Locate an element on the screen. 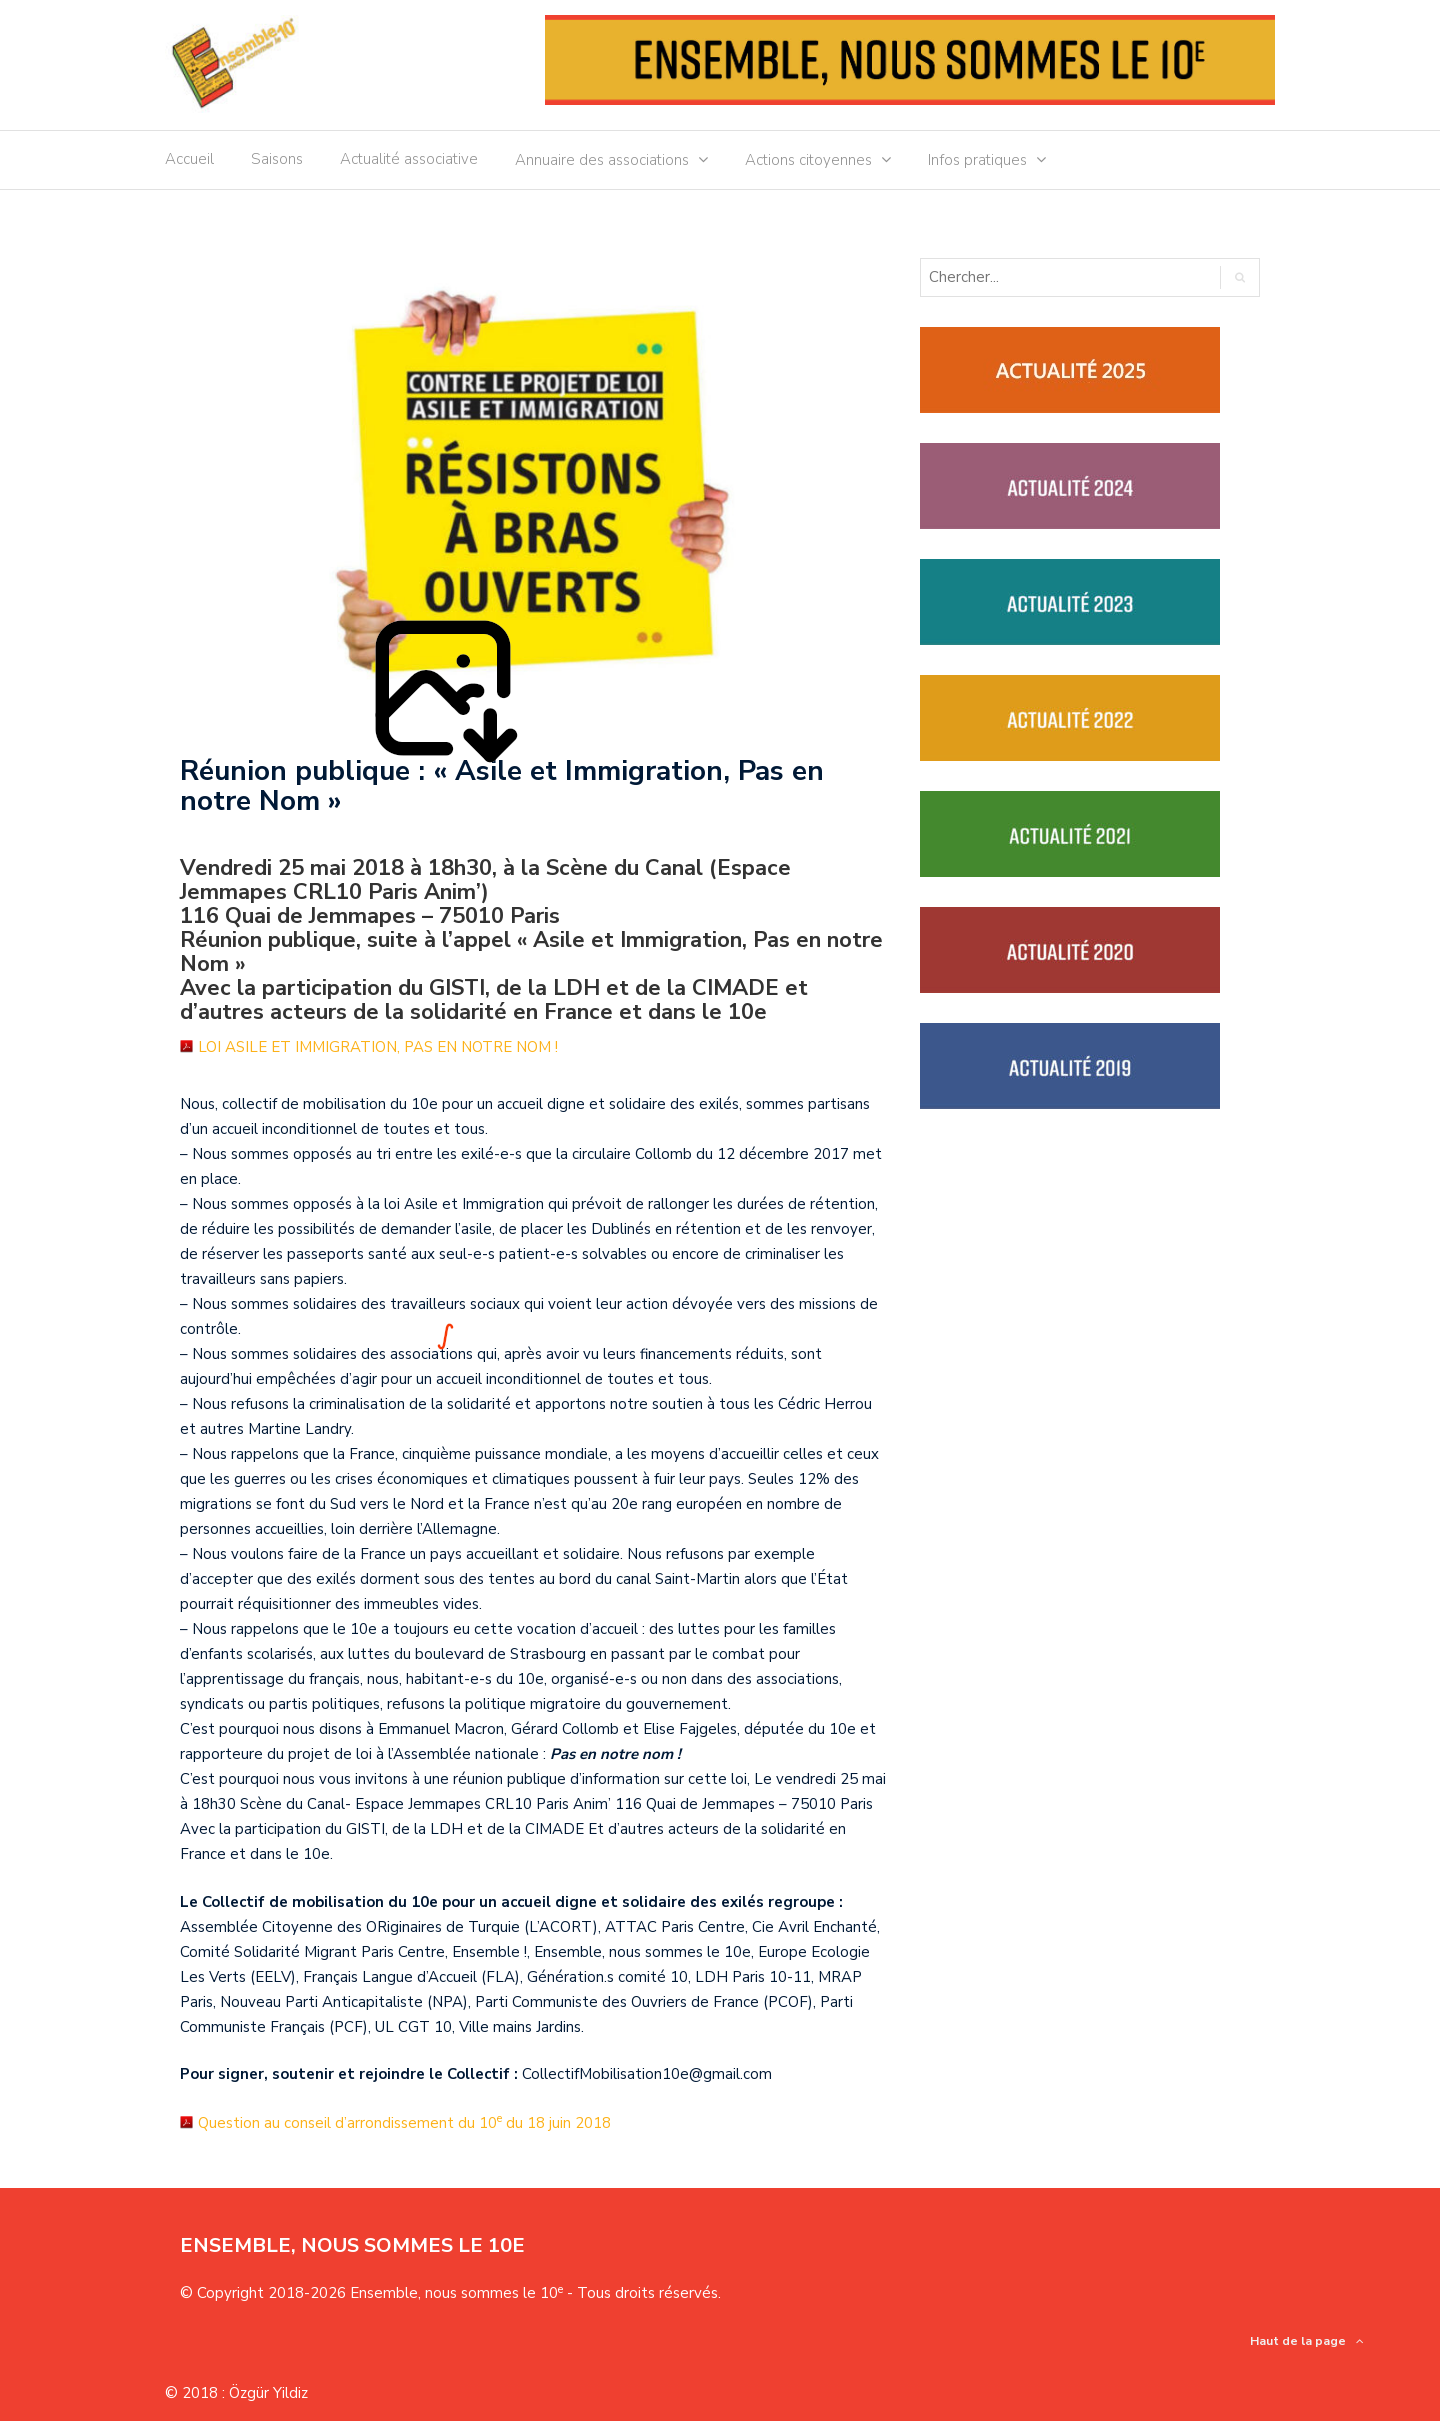 This screenshot has height=2421, width=1440. access integral calculus tools is located at coordinates (445, 1336).